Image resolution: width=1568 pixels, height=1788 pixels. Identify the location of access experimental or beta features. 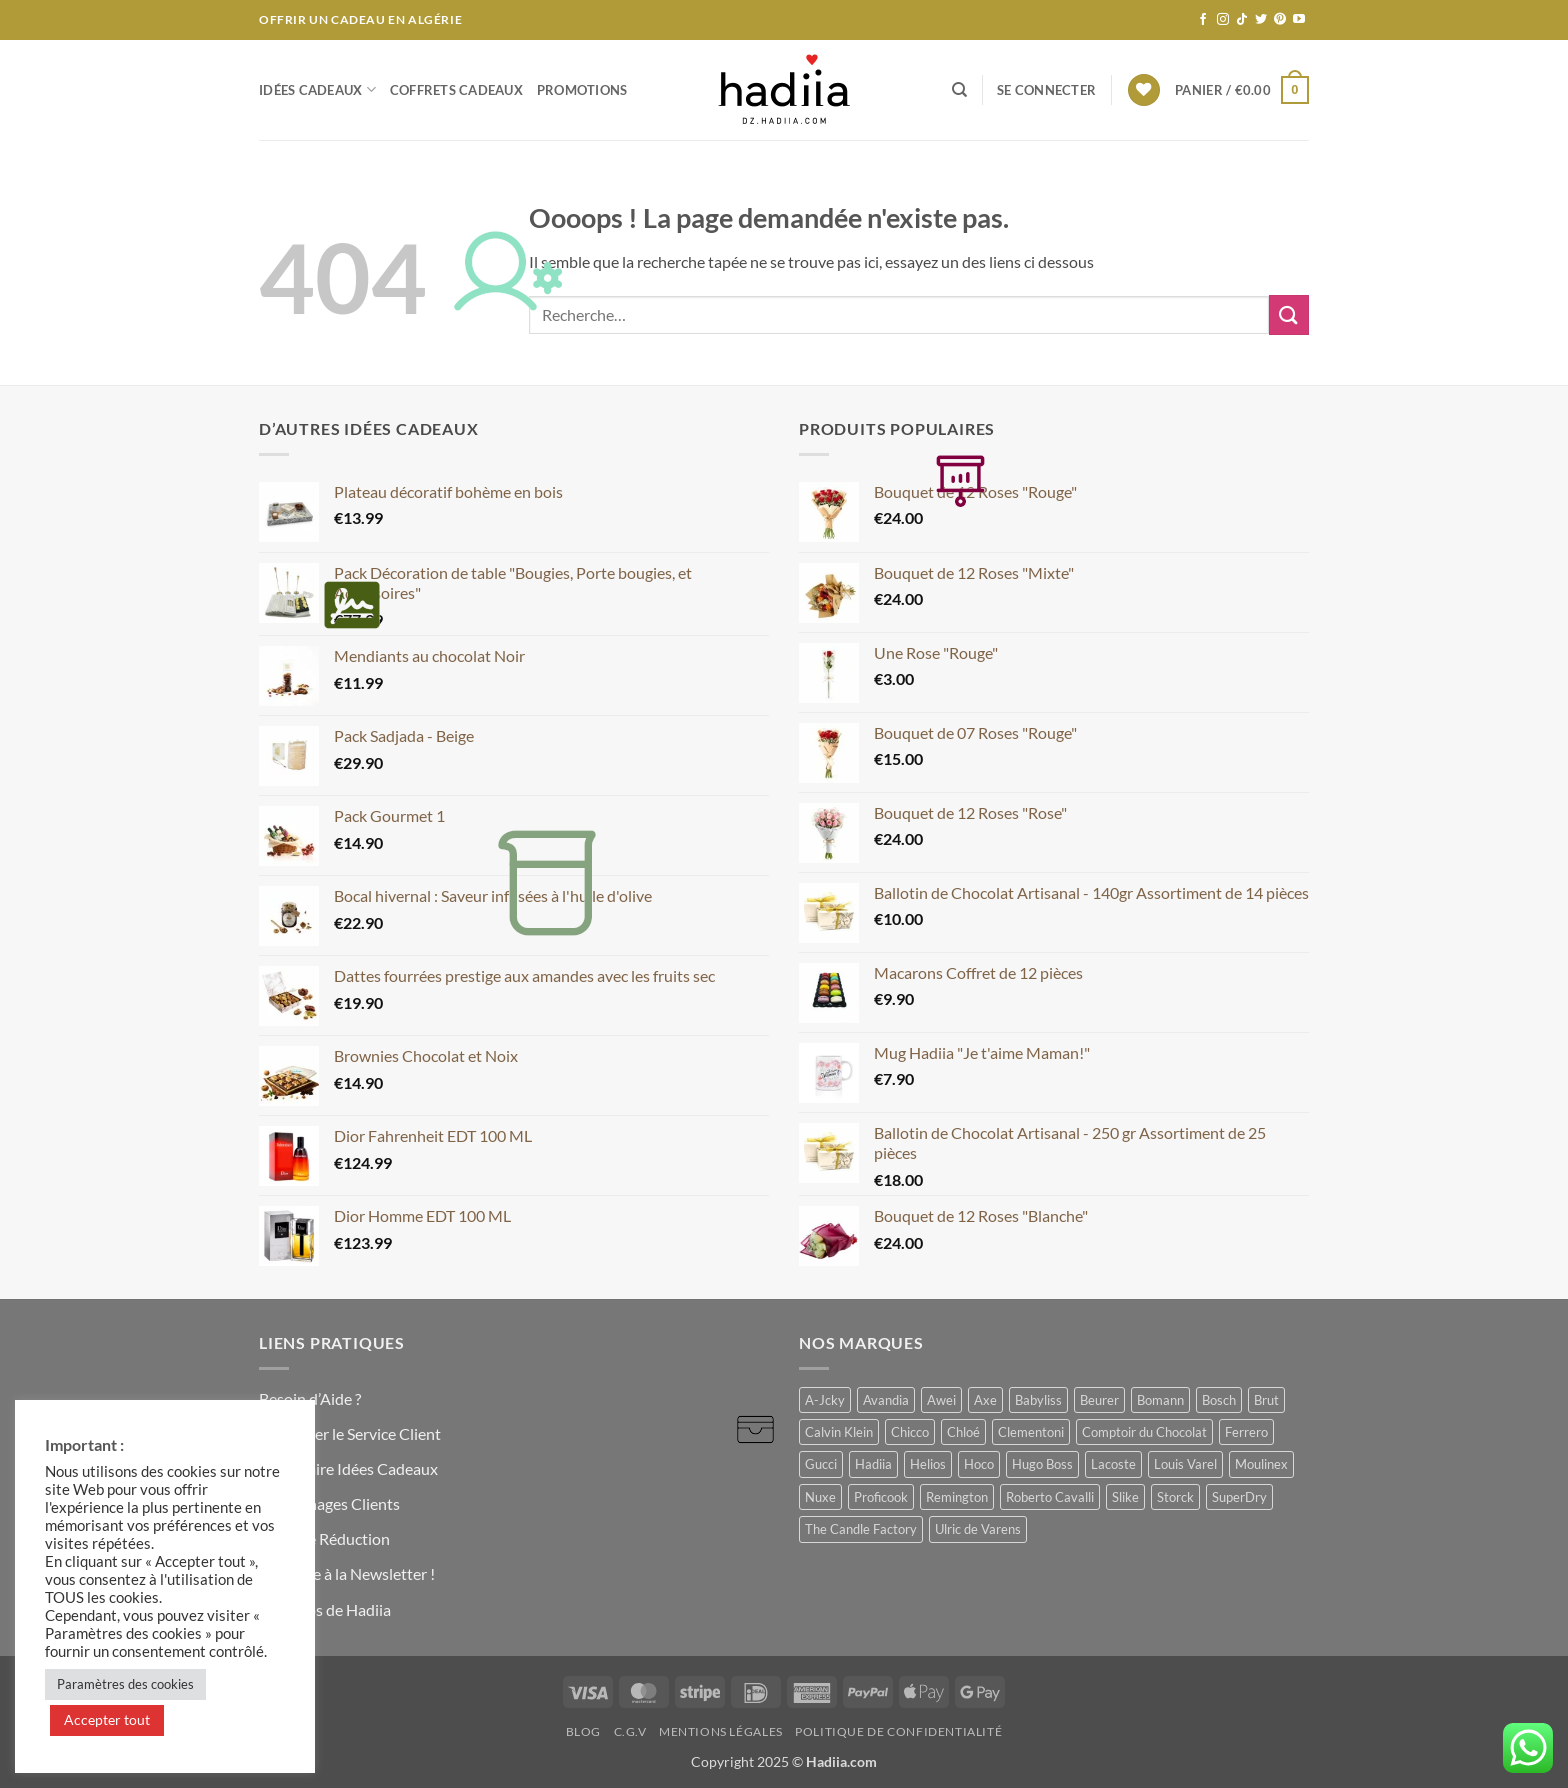
(547, 883).